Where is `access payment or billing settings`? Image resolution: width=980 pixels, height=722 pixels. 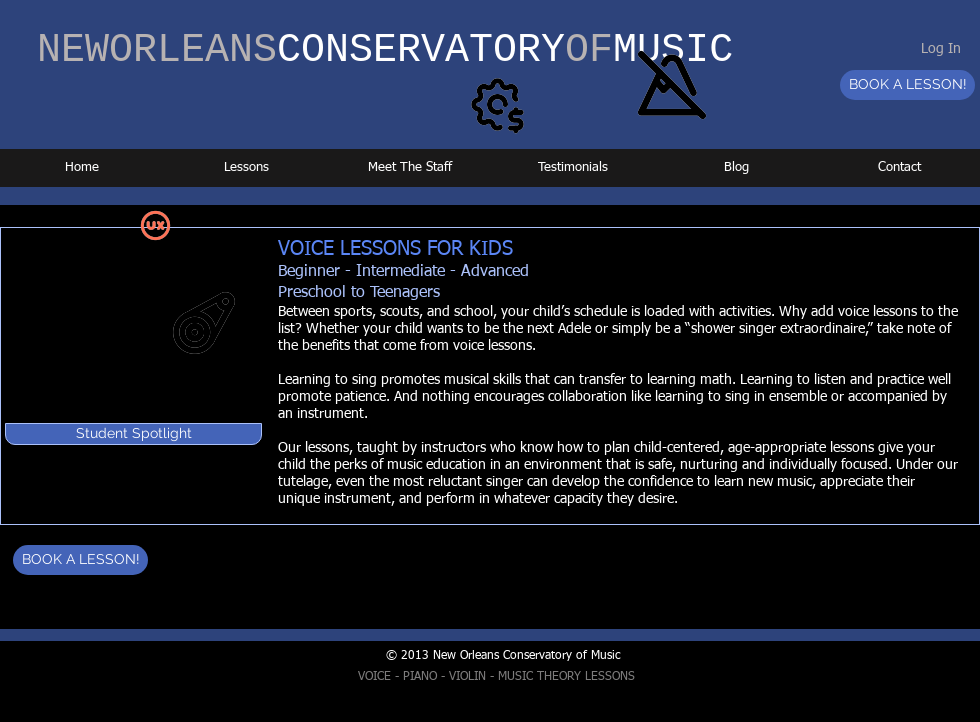
access payment or billing settings is located at coordinates (497, 104).